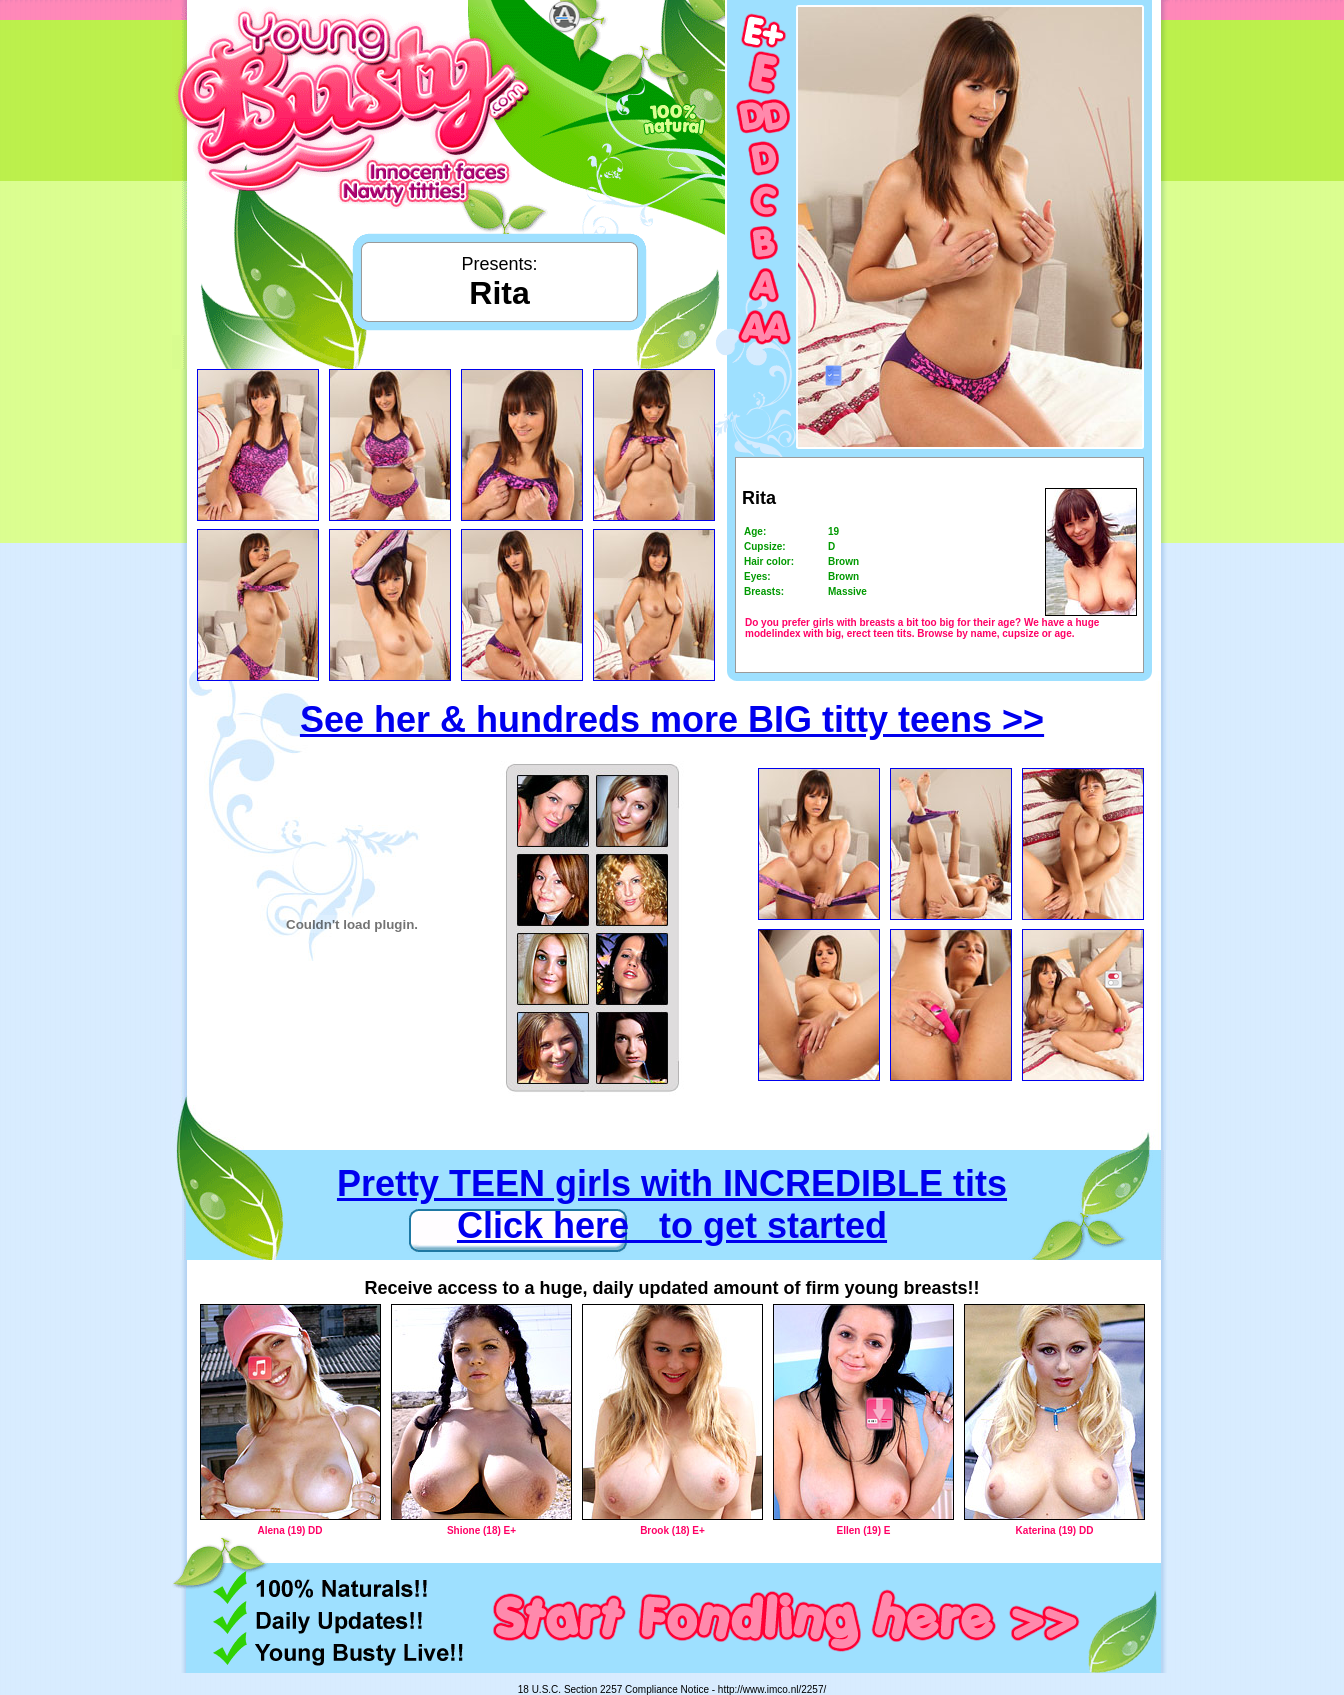 The image size is (1344, 1695). What do you see at coordinates (260, 1368) in the screenshot?
I see `open the gnome music app` at bounding box center [260, 1368].